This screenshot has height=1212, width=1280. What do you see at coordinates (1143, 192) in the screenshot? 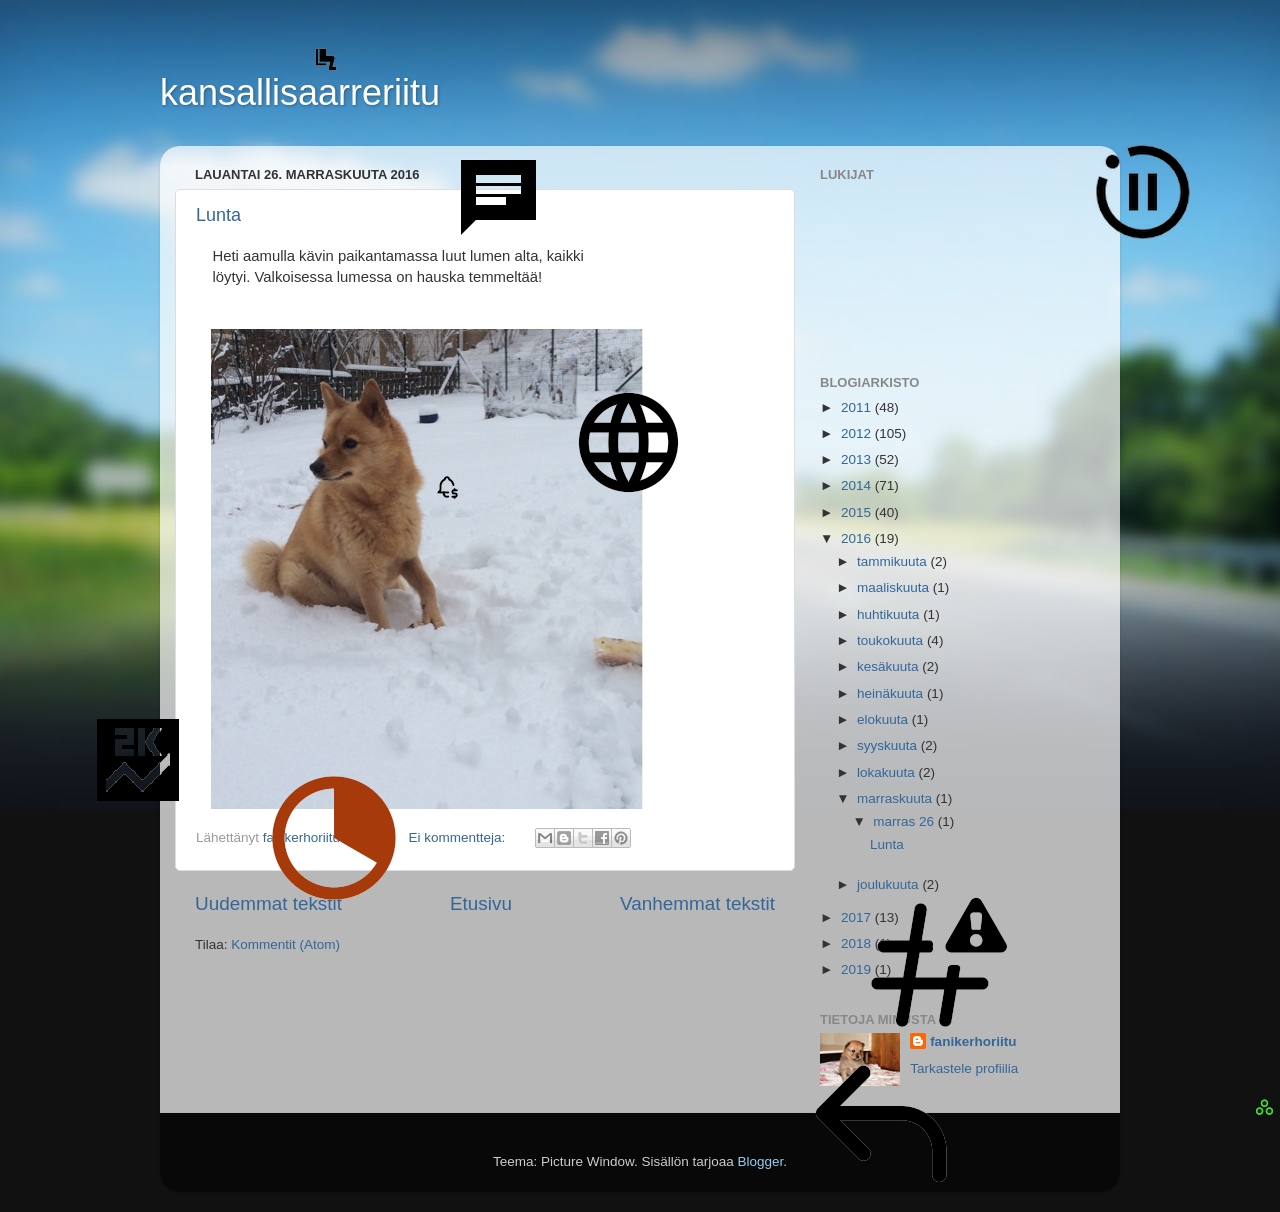
I see `motion photo playback is paused` at bounding box center [1143, 192].